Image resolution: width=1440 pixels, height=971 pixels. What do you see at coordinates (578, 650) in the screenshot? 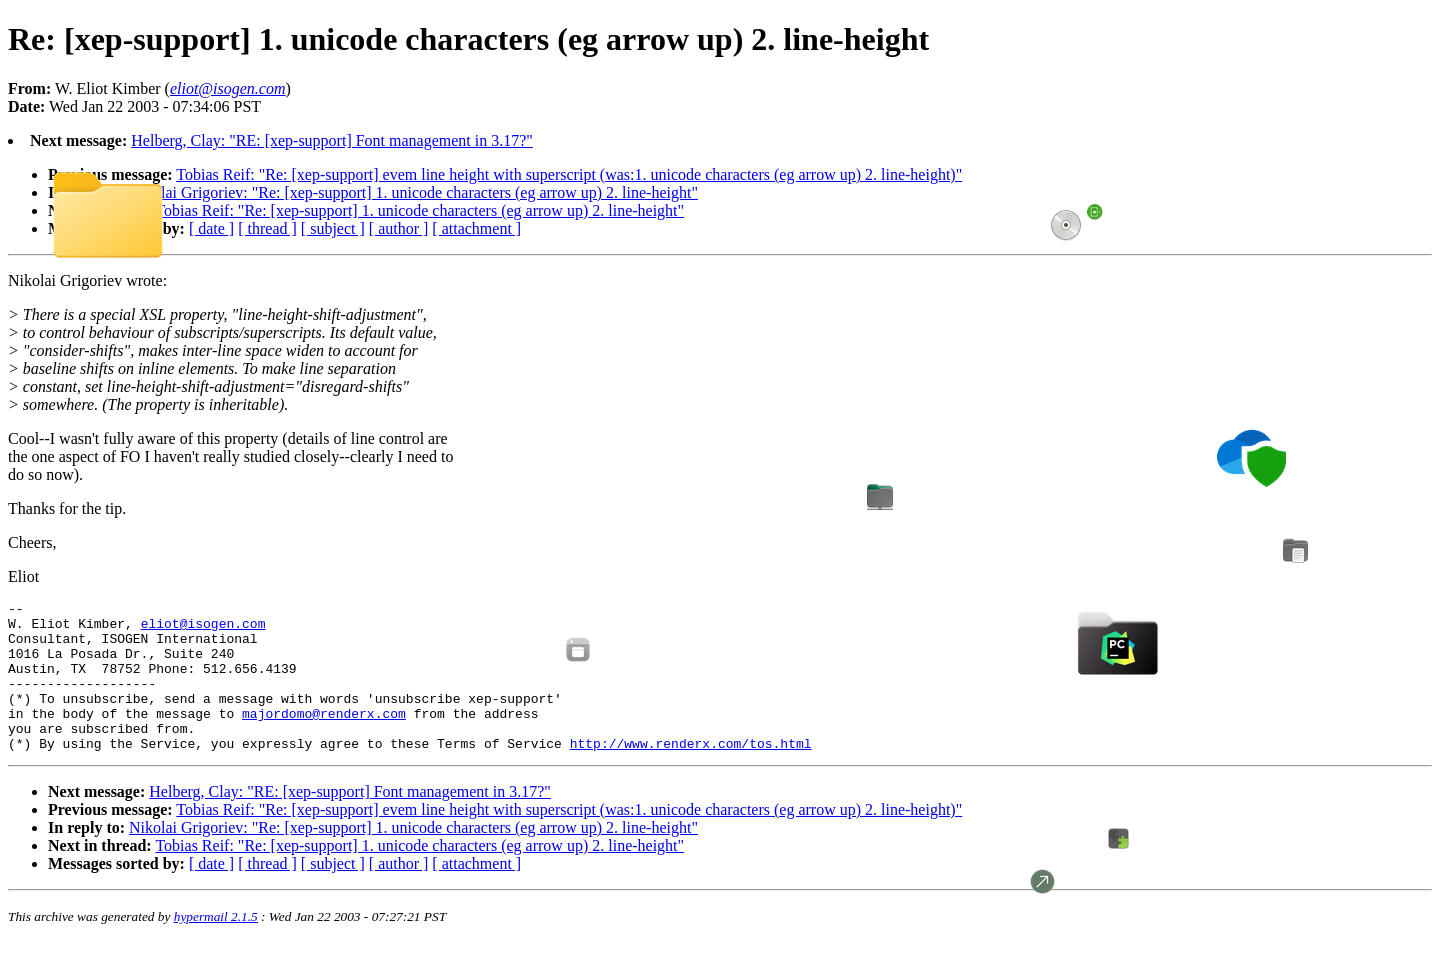
I see `duplicate the current window` at bounding box center [578, 650].